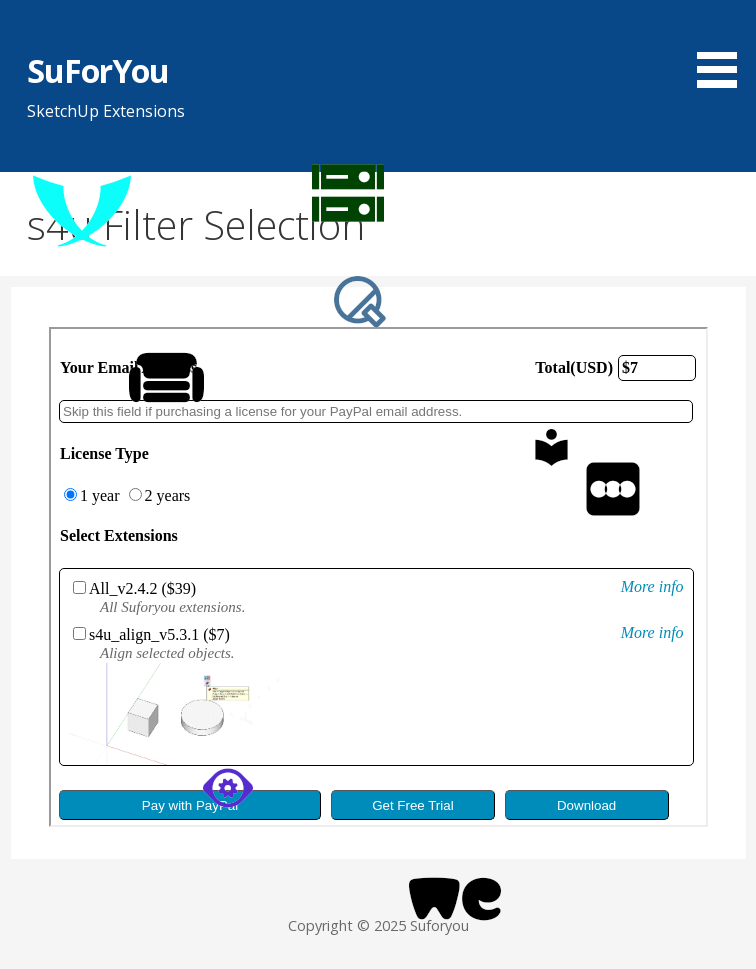 Image resolution: width=756 pixels, height=969 pixels. What do you see at coordinates (613, 489) in the screenshot?
I see `open the Letterboxd app` at bounding box center [613, 489].